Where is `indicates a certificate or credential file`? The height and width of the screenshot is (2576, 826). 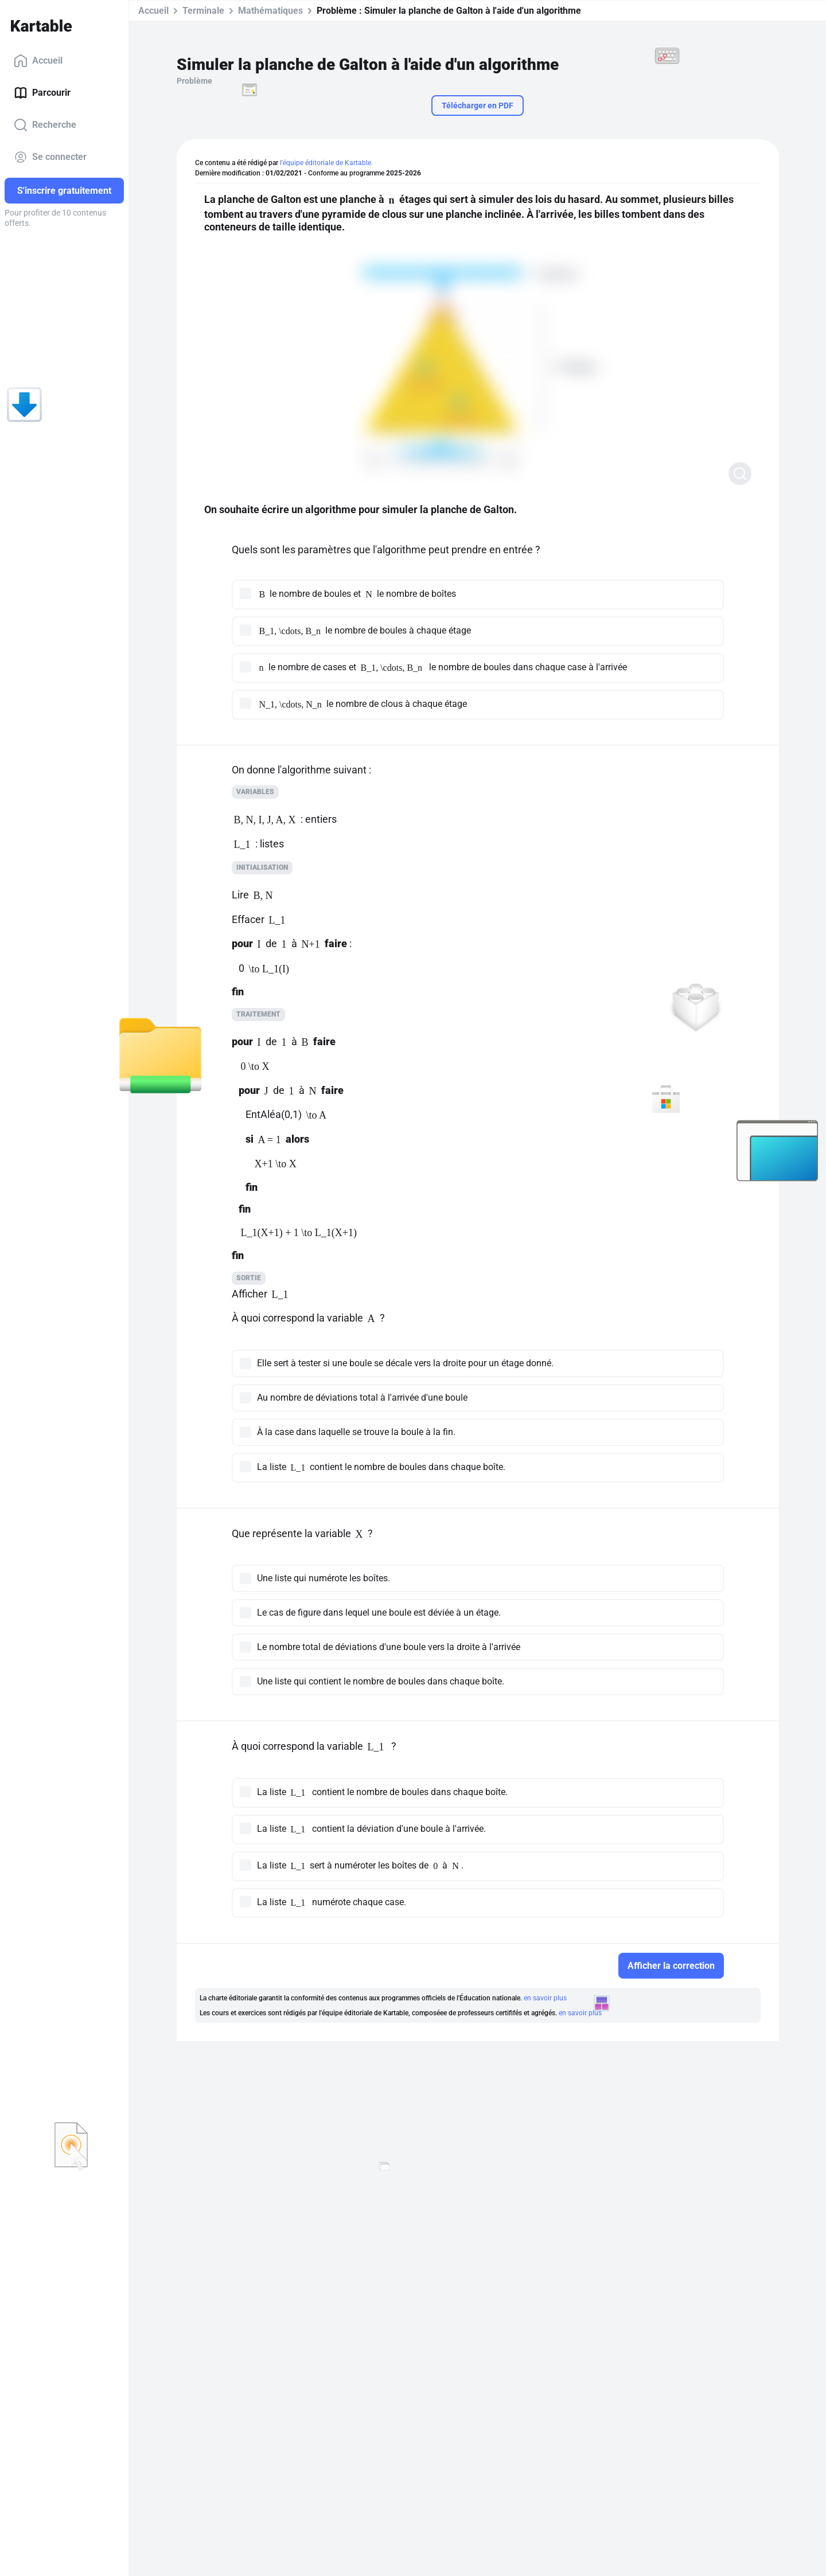 indicates a certificate or credential file is located at coordinates (250, 90).